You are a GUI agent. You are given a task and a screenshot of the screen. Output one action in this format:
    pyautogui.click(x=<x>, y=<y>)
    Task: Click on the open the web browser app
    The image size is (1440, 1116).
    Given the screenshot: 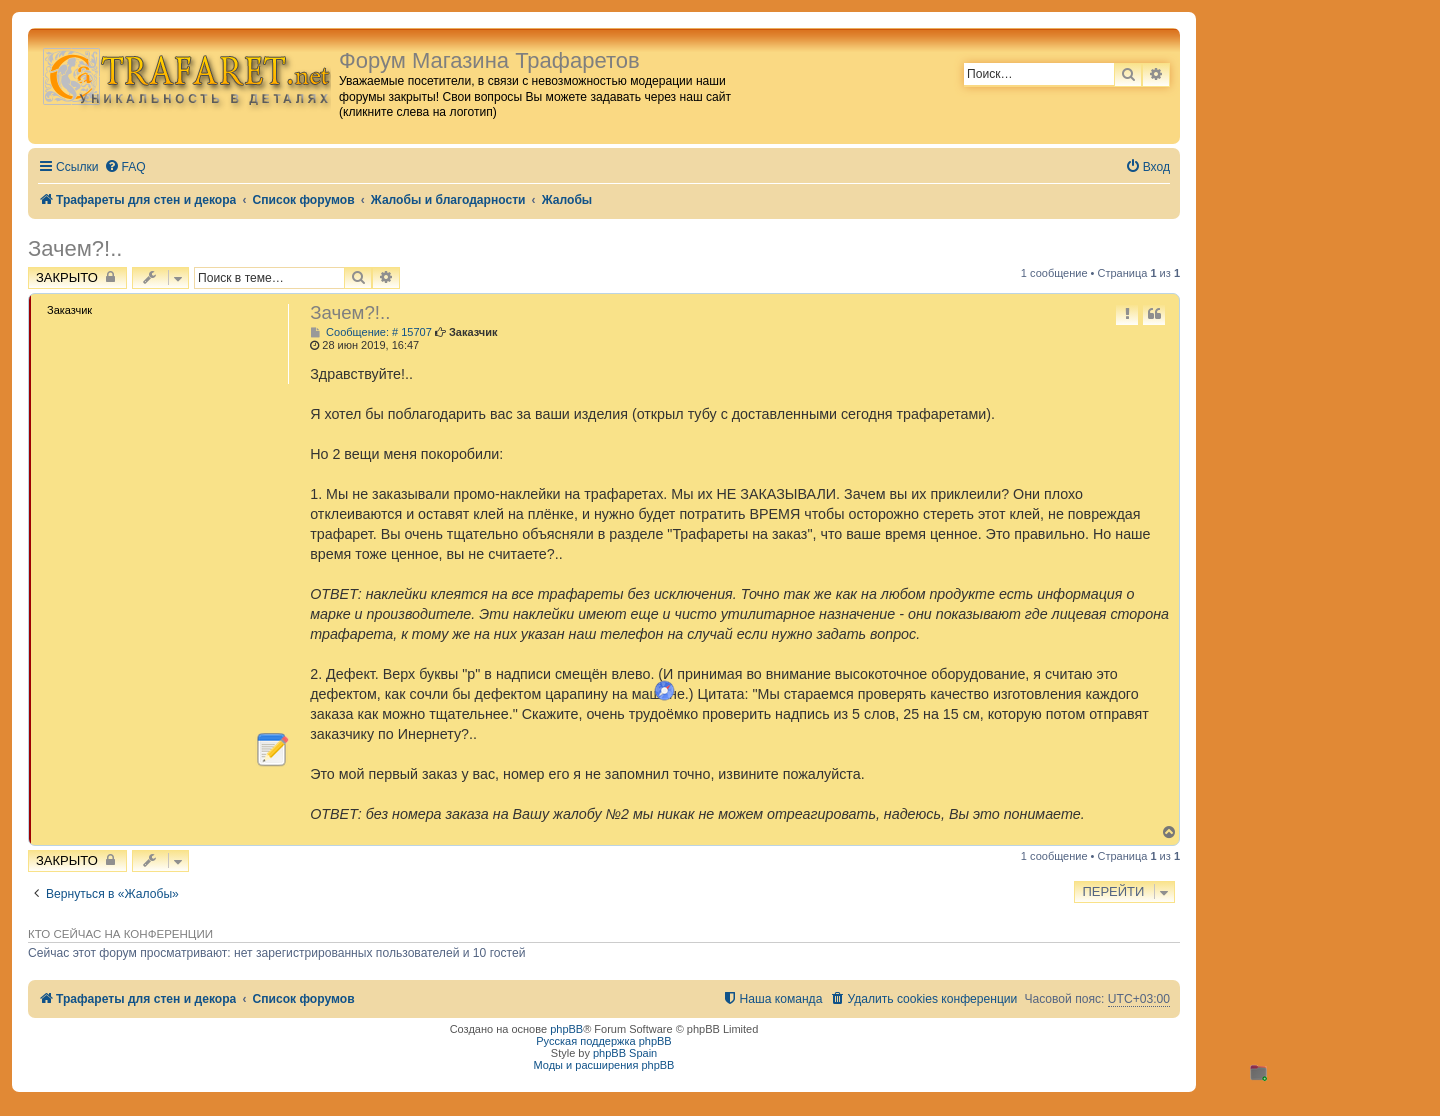 What is the action you would take?
    pyautogui.click(x=664, y=690)
    